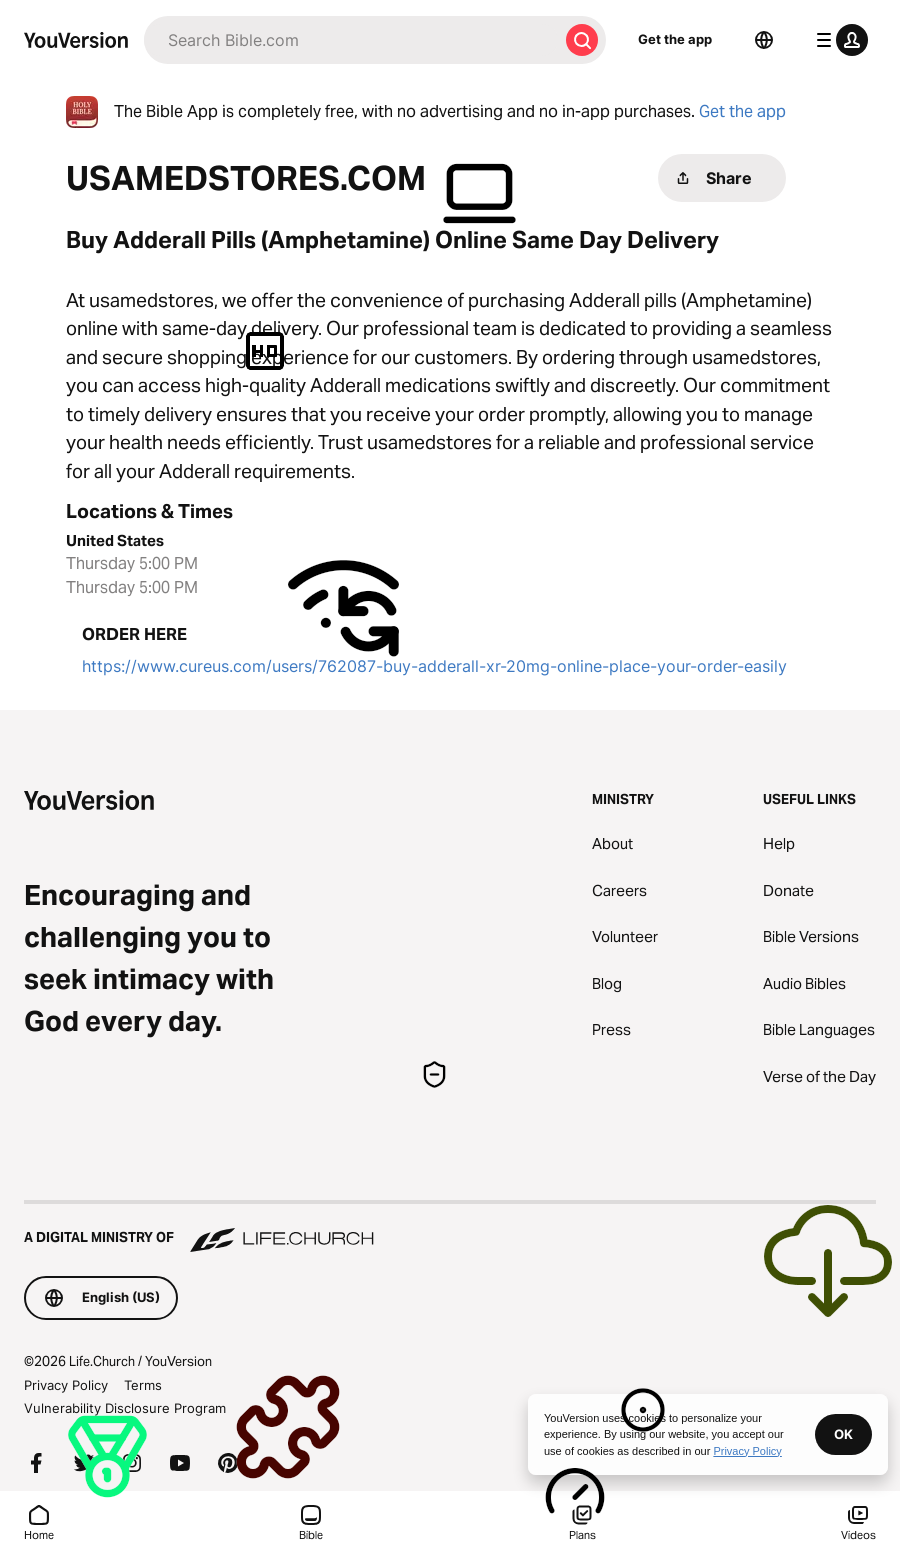 Image resolution: width=900 pixels, height=1555 pixels. I want to click on enable focus or concentration mode, so click(643, 1410).